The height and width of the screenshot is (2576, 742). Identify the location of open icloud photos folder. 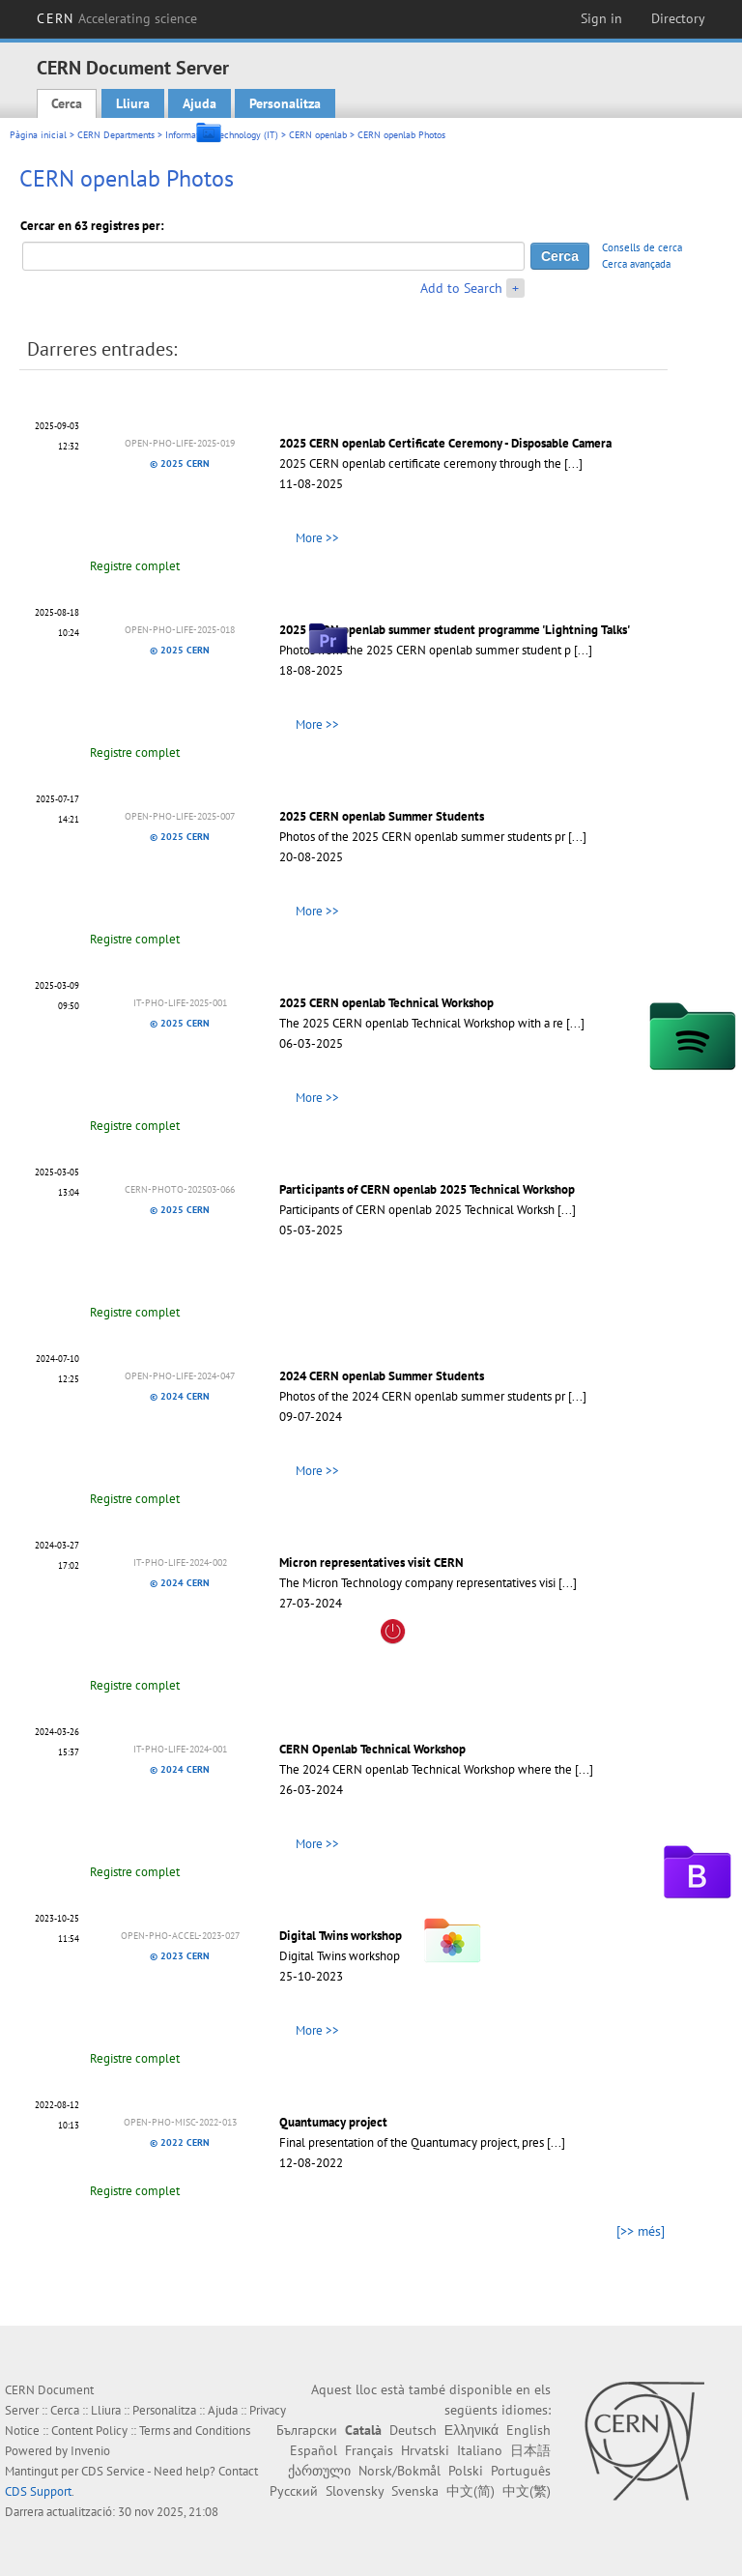
(452, 1942).